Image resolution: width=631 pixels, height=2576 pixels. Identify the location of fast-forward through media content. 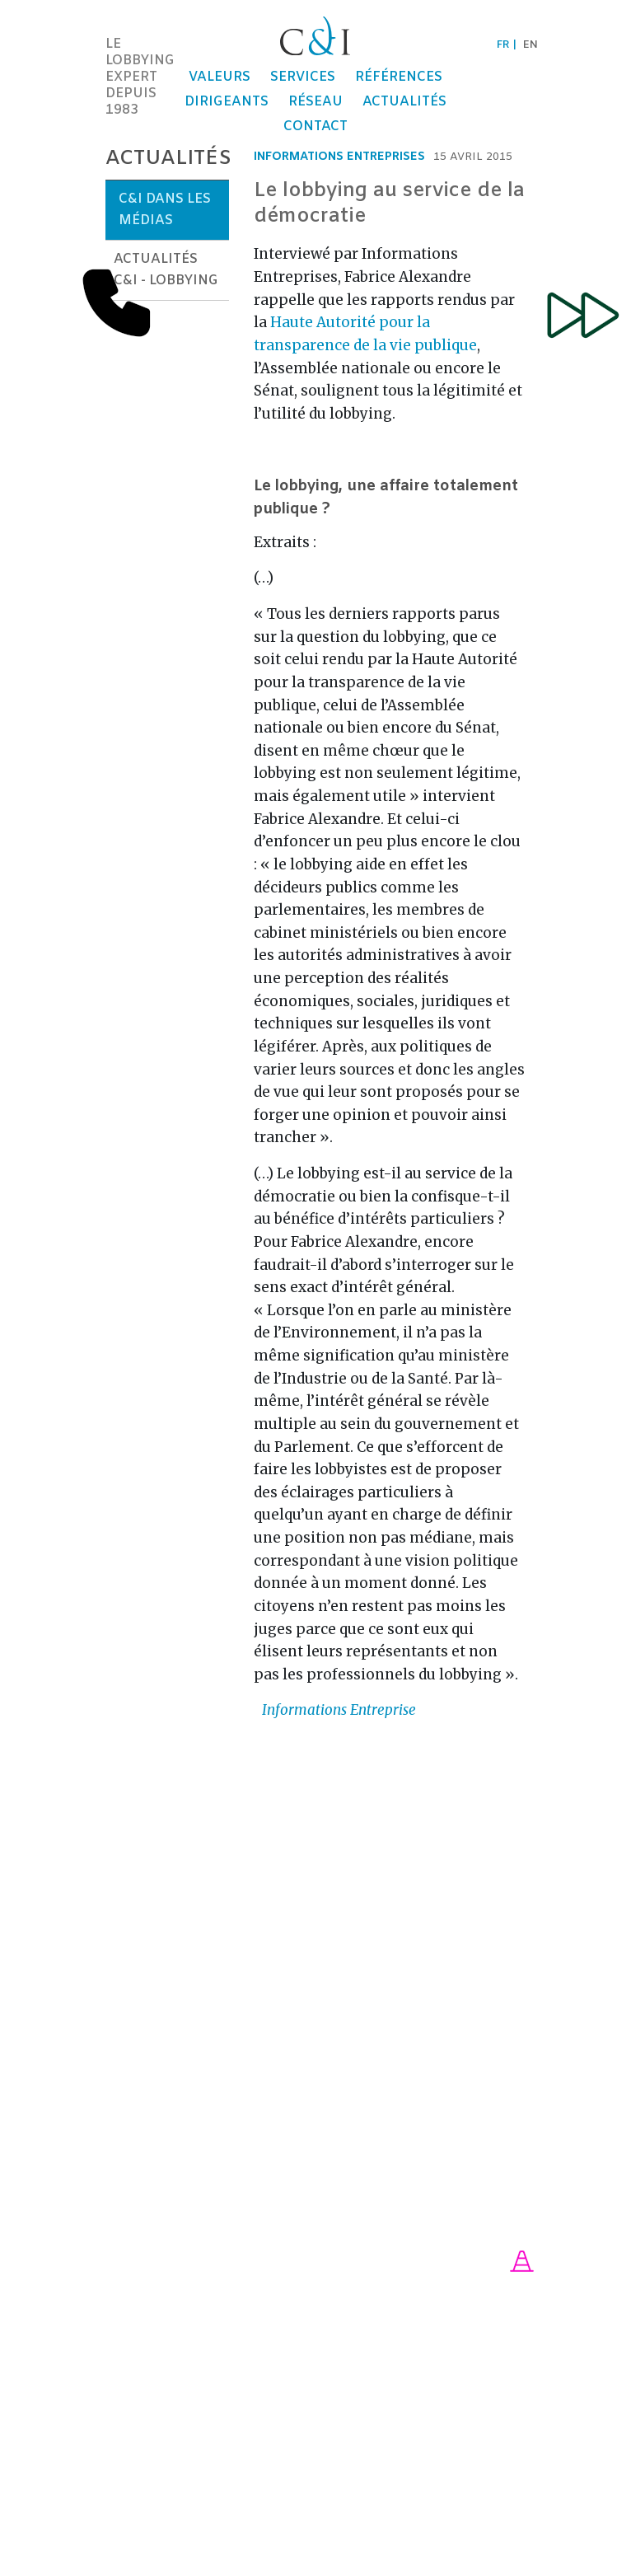
(577, 315).